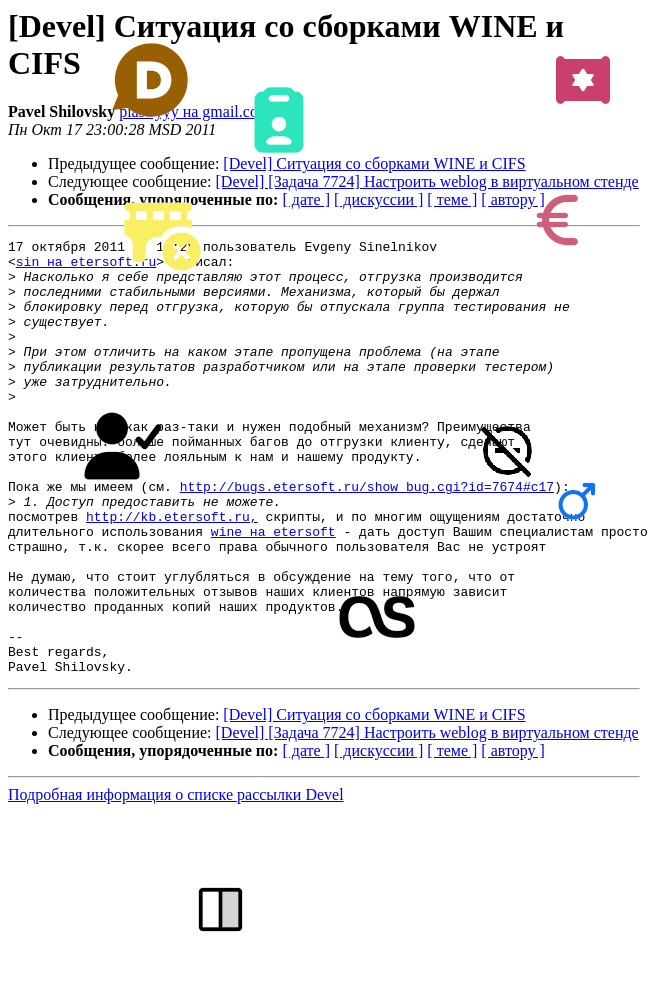 Image resolution: width=648 pixels, height=1007 pixels. Describe the element at coordinates (507, 450) in the screenshot. I see `do not disturb mode is disabled` at that location.